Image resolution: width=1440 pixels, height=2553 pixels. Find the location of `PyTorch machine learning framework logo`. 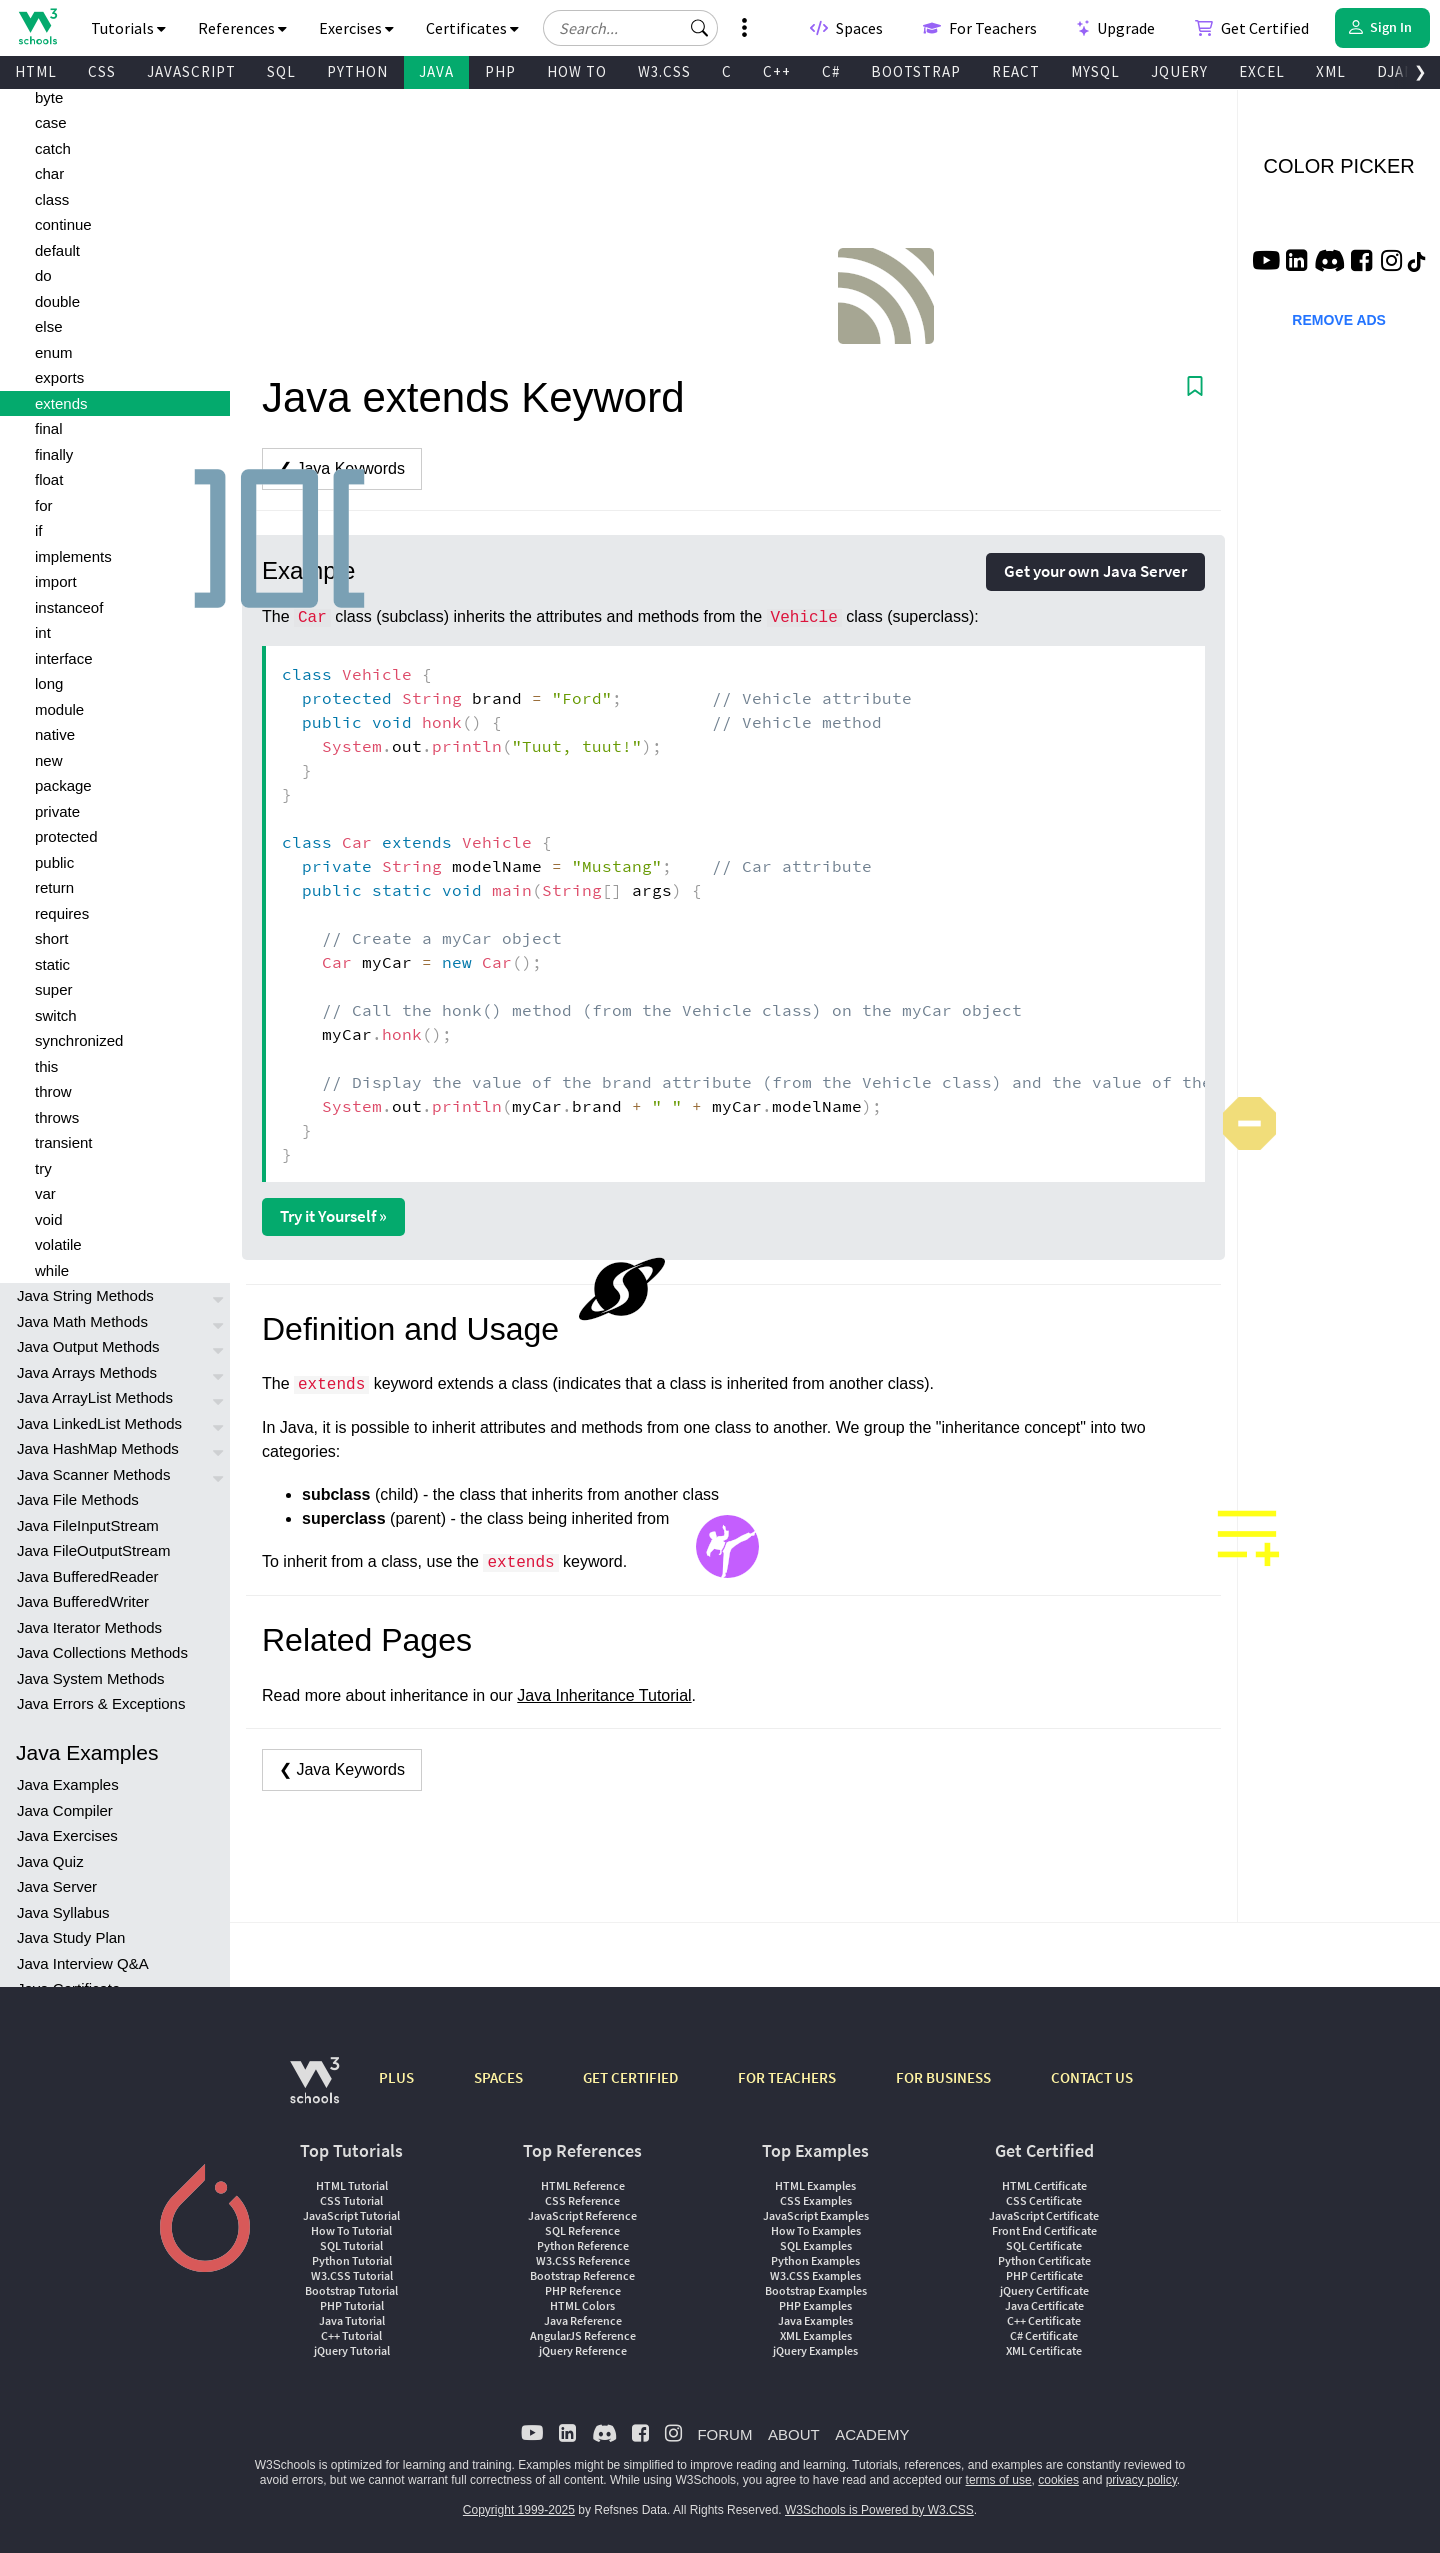

PyTorch machine learning framework logo is located at coordinates (205, 2218).